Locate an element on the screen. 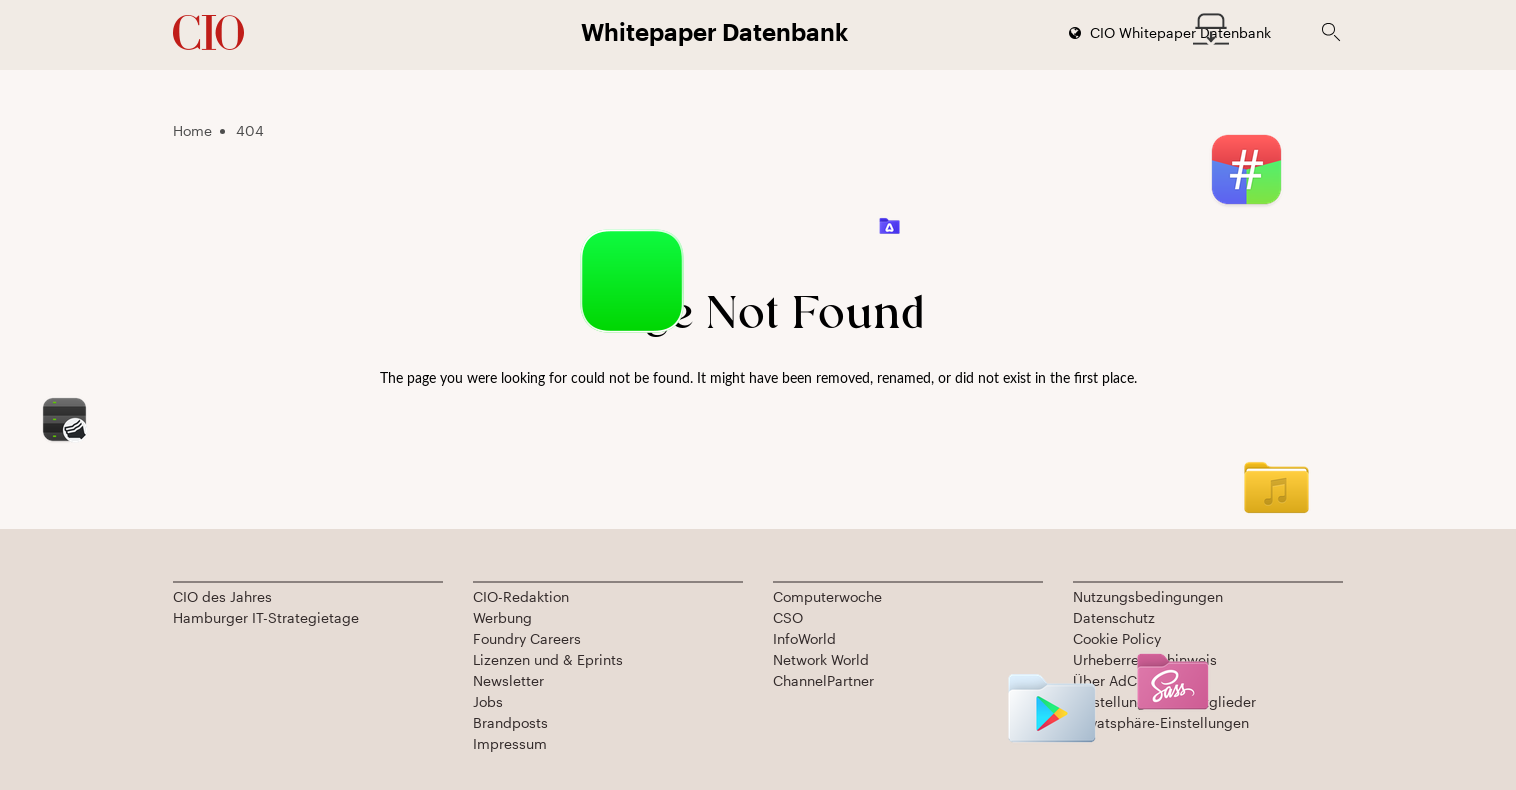 The image size is (1516, 790). minimize window to dock is located at coordinates (1211, 29).